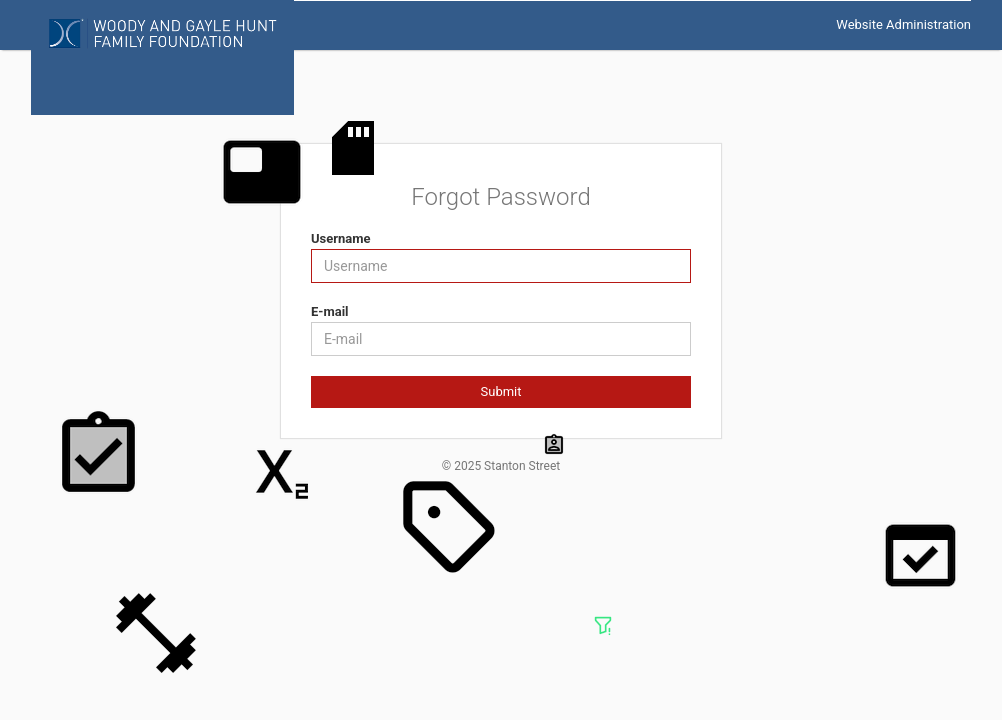  I want to click on add or manage tags, so click(446, 524).